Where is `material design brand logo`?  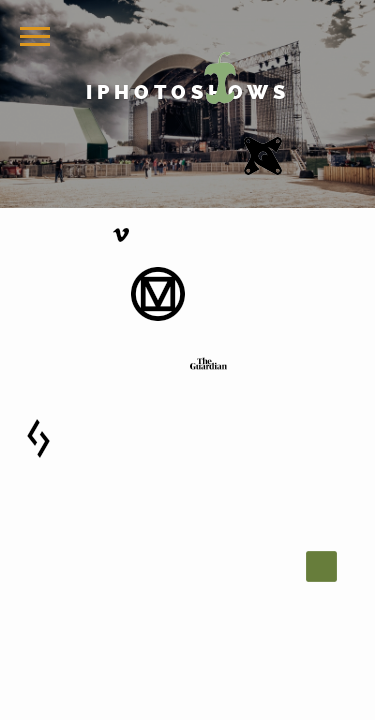
material design brand logo is located at coordinates (158, 294).